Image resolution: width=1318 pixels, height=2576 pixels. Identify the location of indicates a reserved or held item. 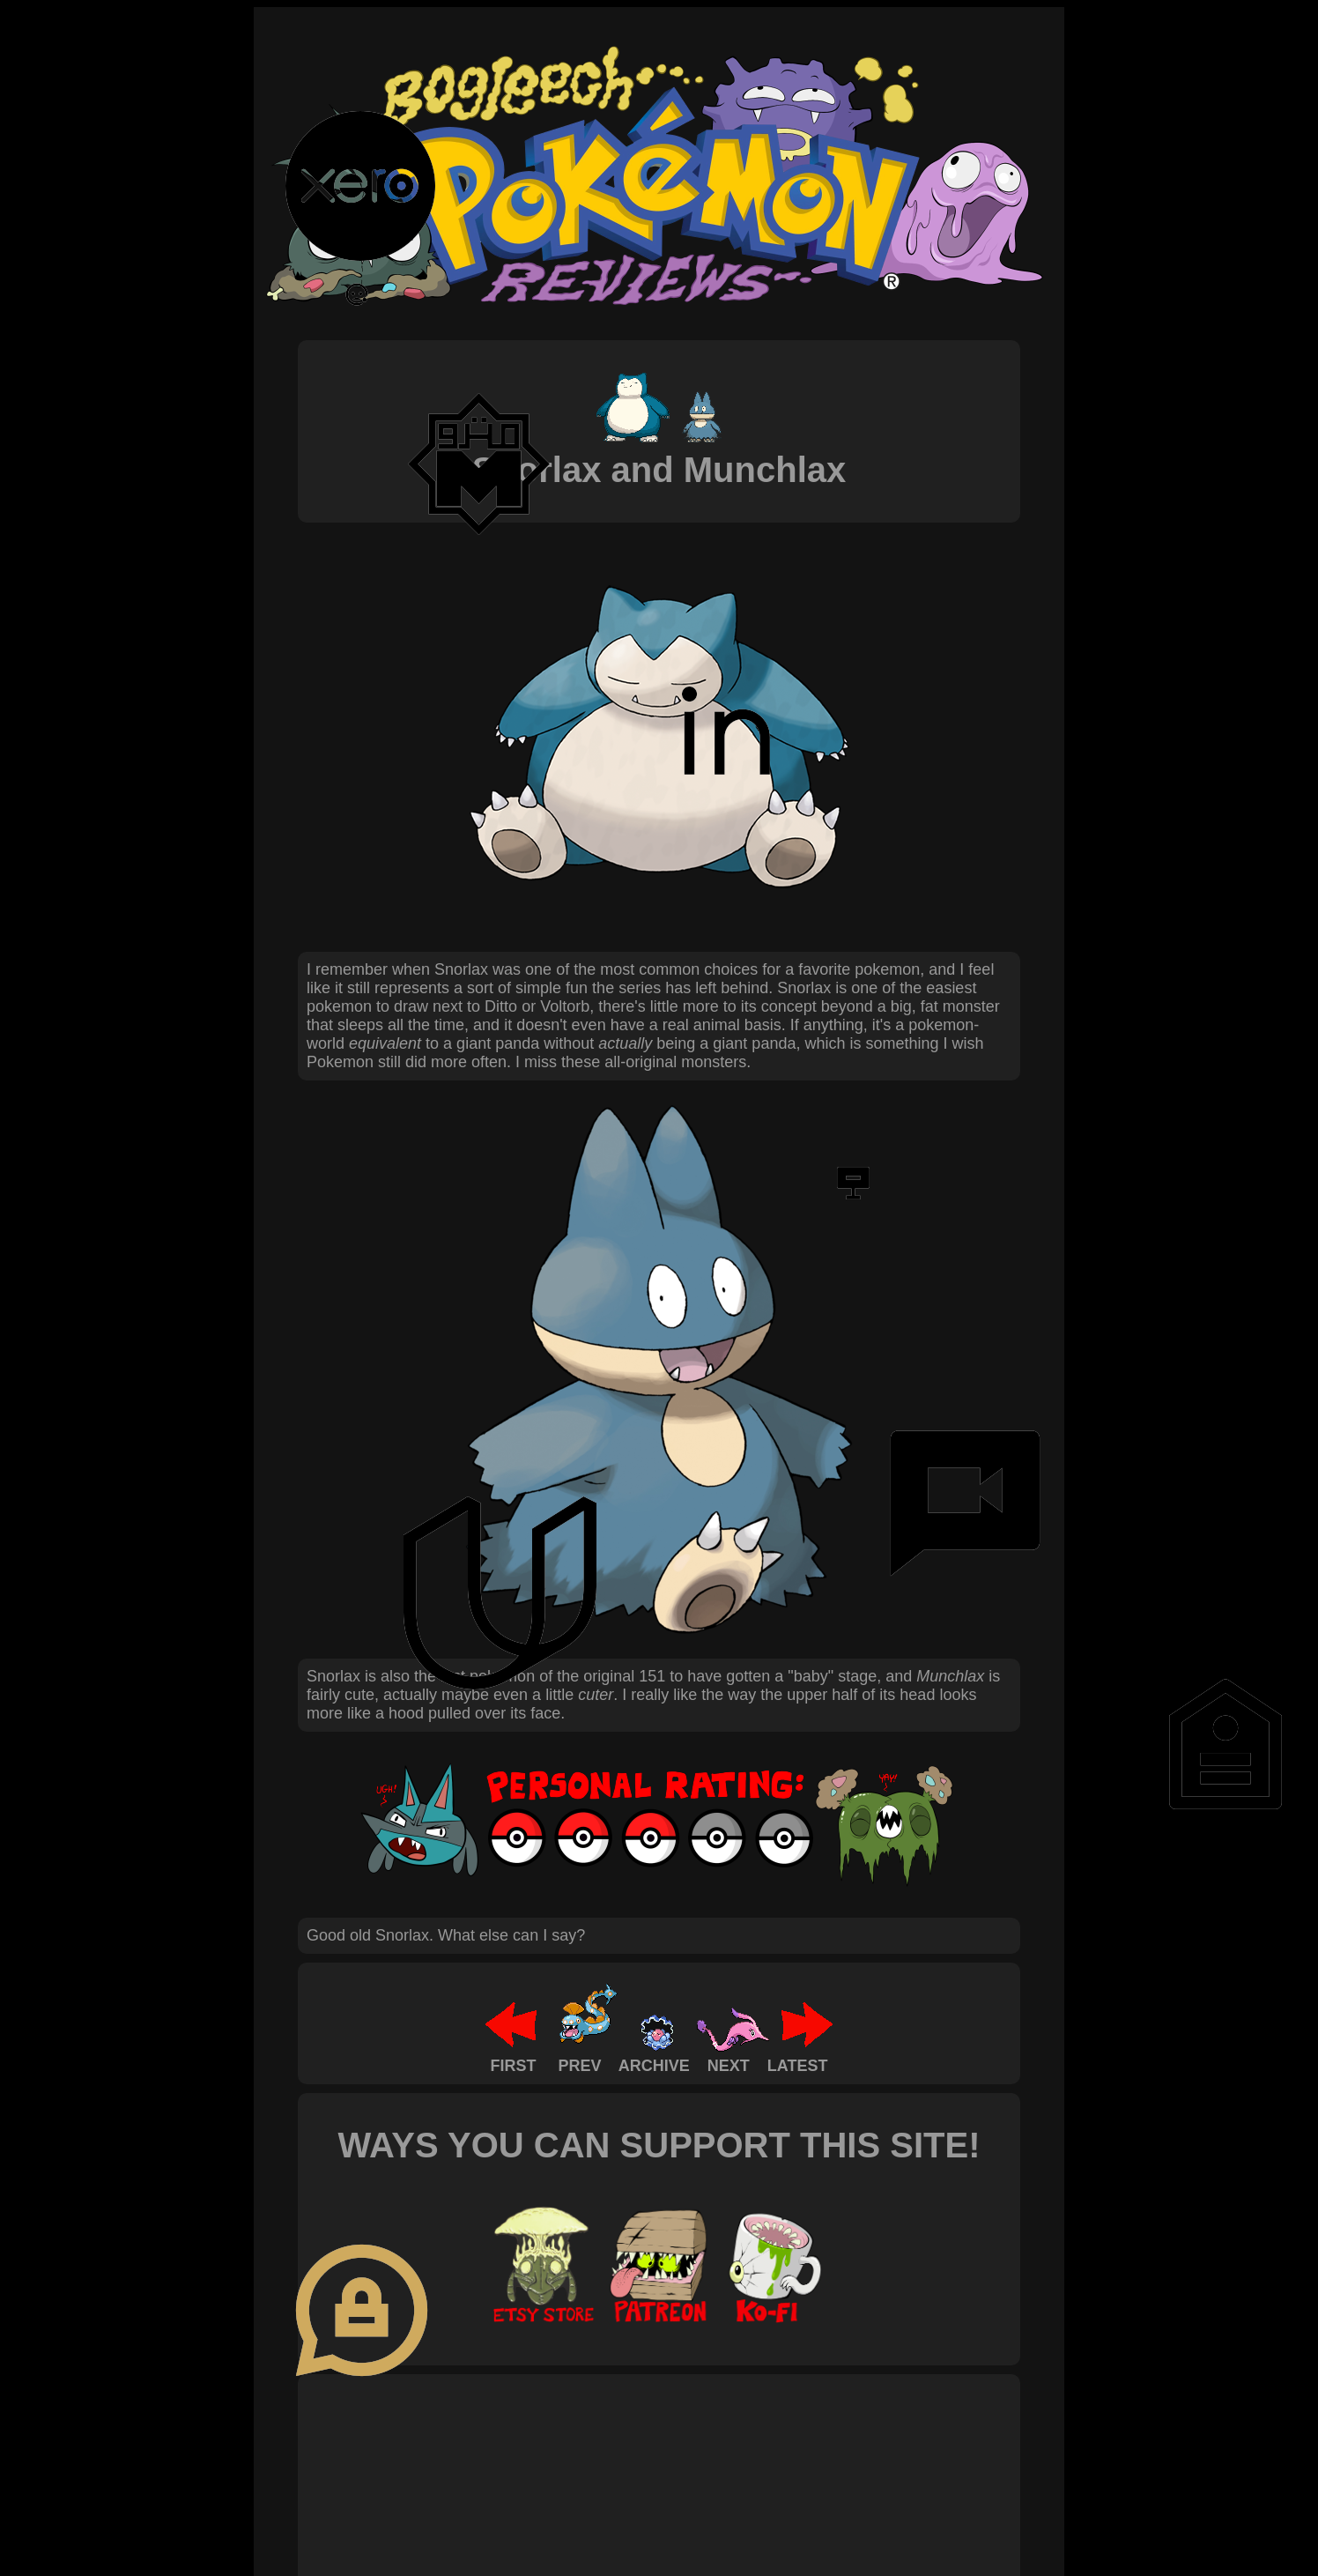
(853, 1183).